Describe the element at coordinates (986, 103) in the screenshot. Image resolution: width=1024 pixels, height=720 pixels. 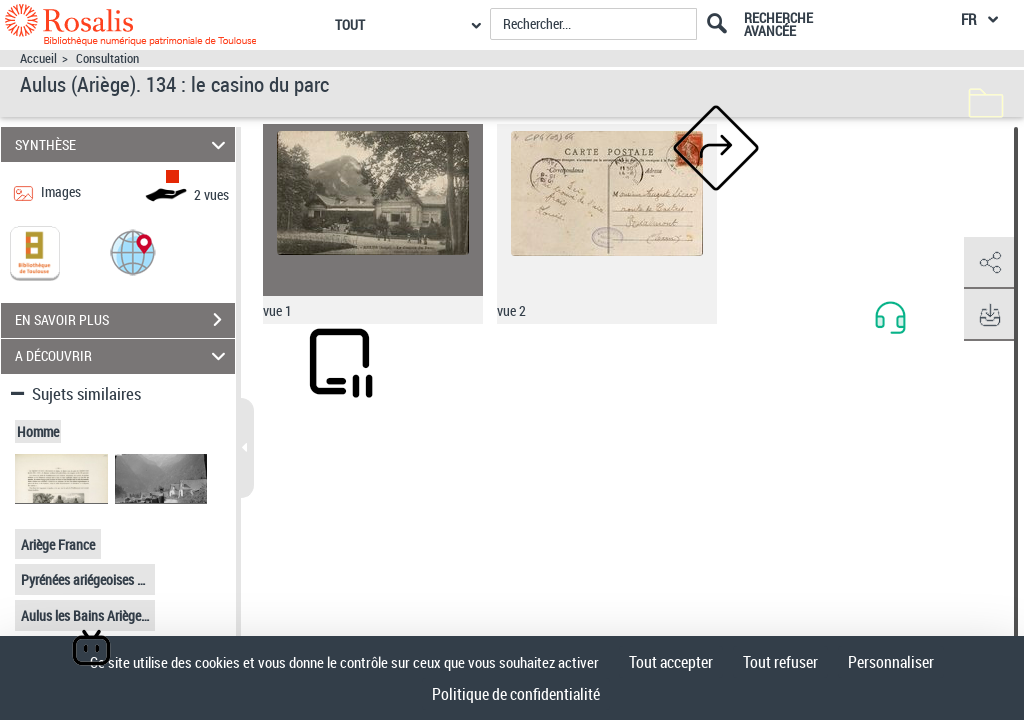
I see `access your files and documents` at that location.